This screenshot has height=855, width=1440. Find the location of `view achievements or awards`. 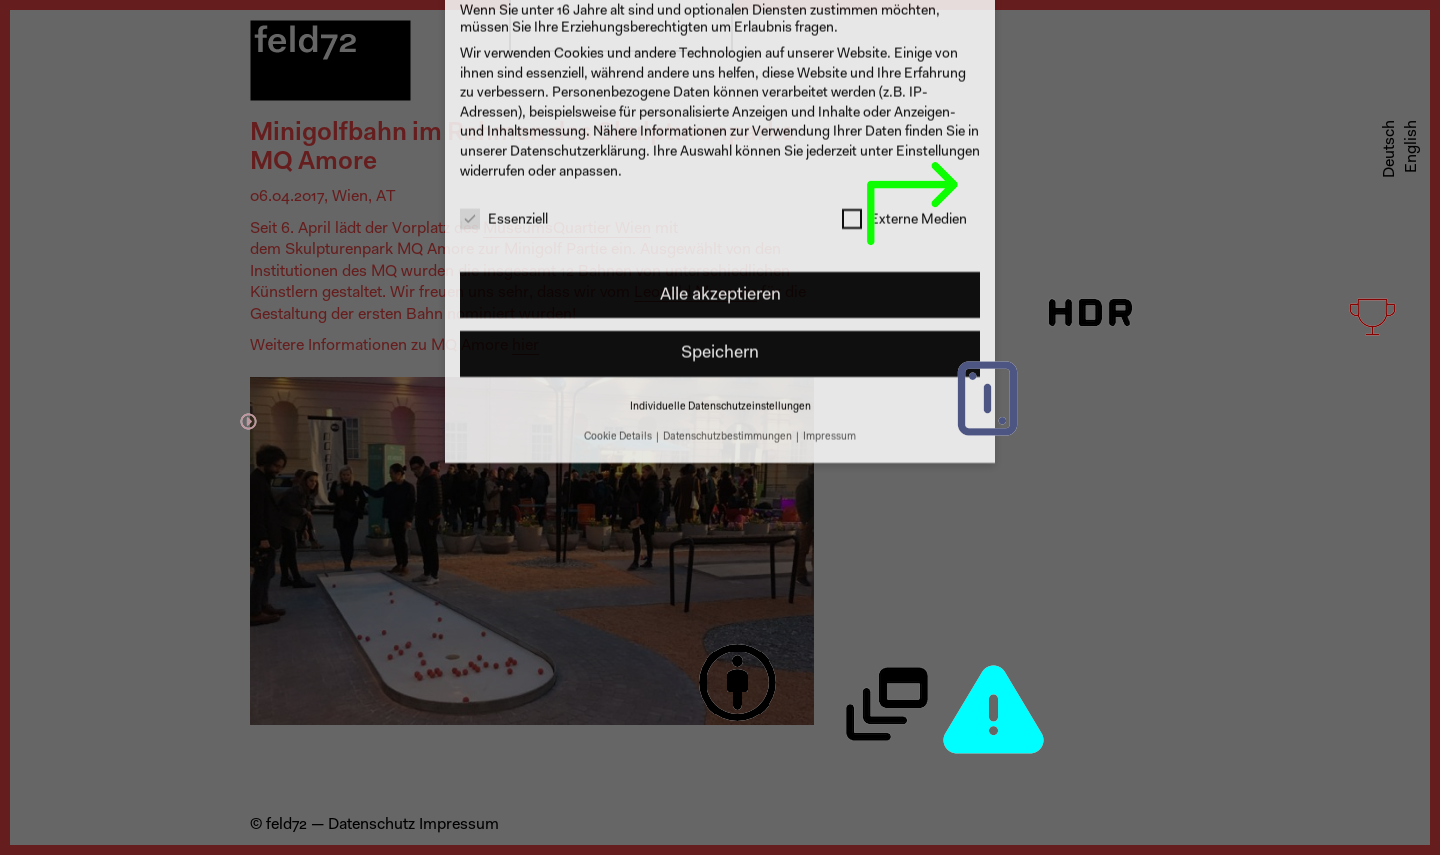

view achievements or awards is located at coordinates (1372, 315).